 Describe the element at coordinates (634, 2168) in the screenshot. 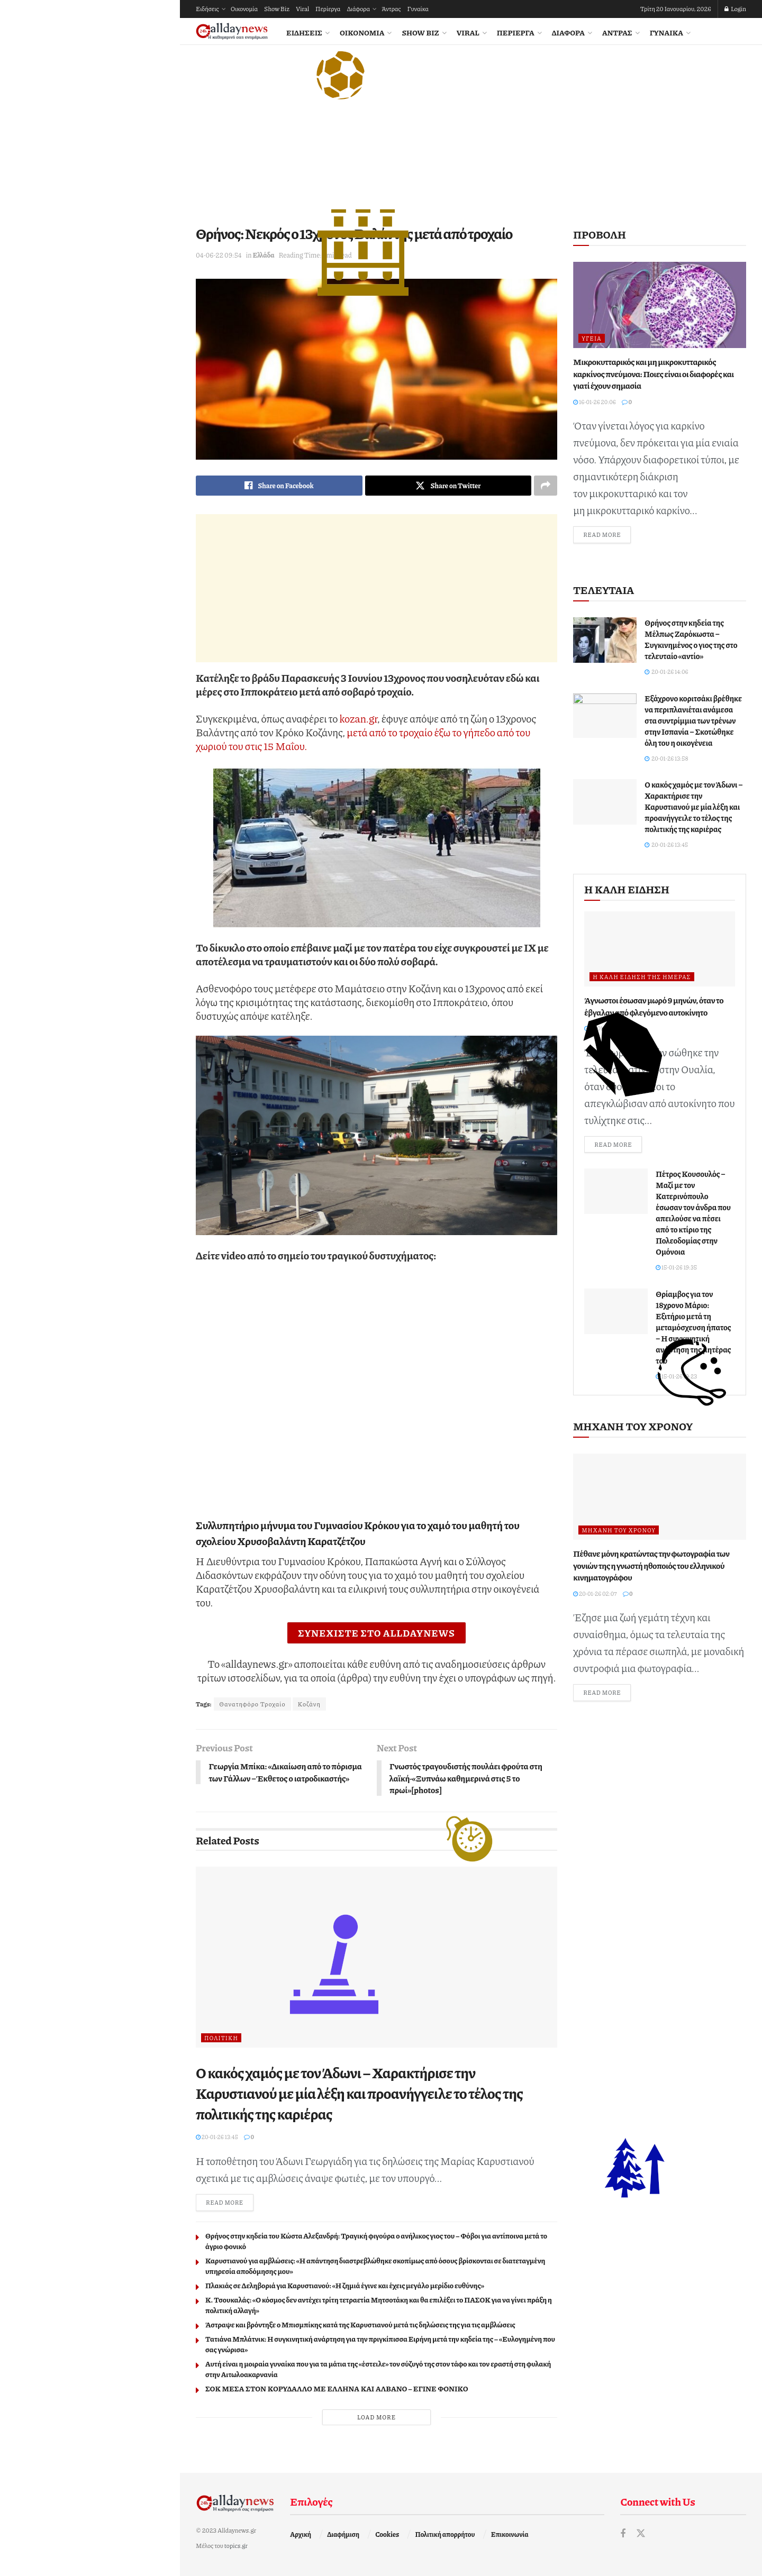

I see `track your forest or tree growth progress` at that location.